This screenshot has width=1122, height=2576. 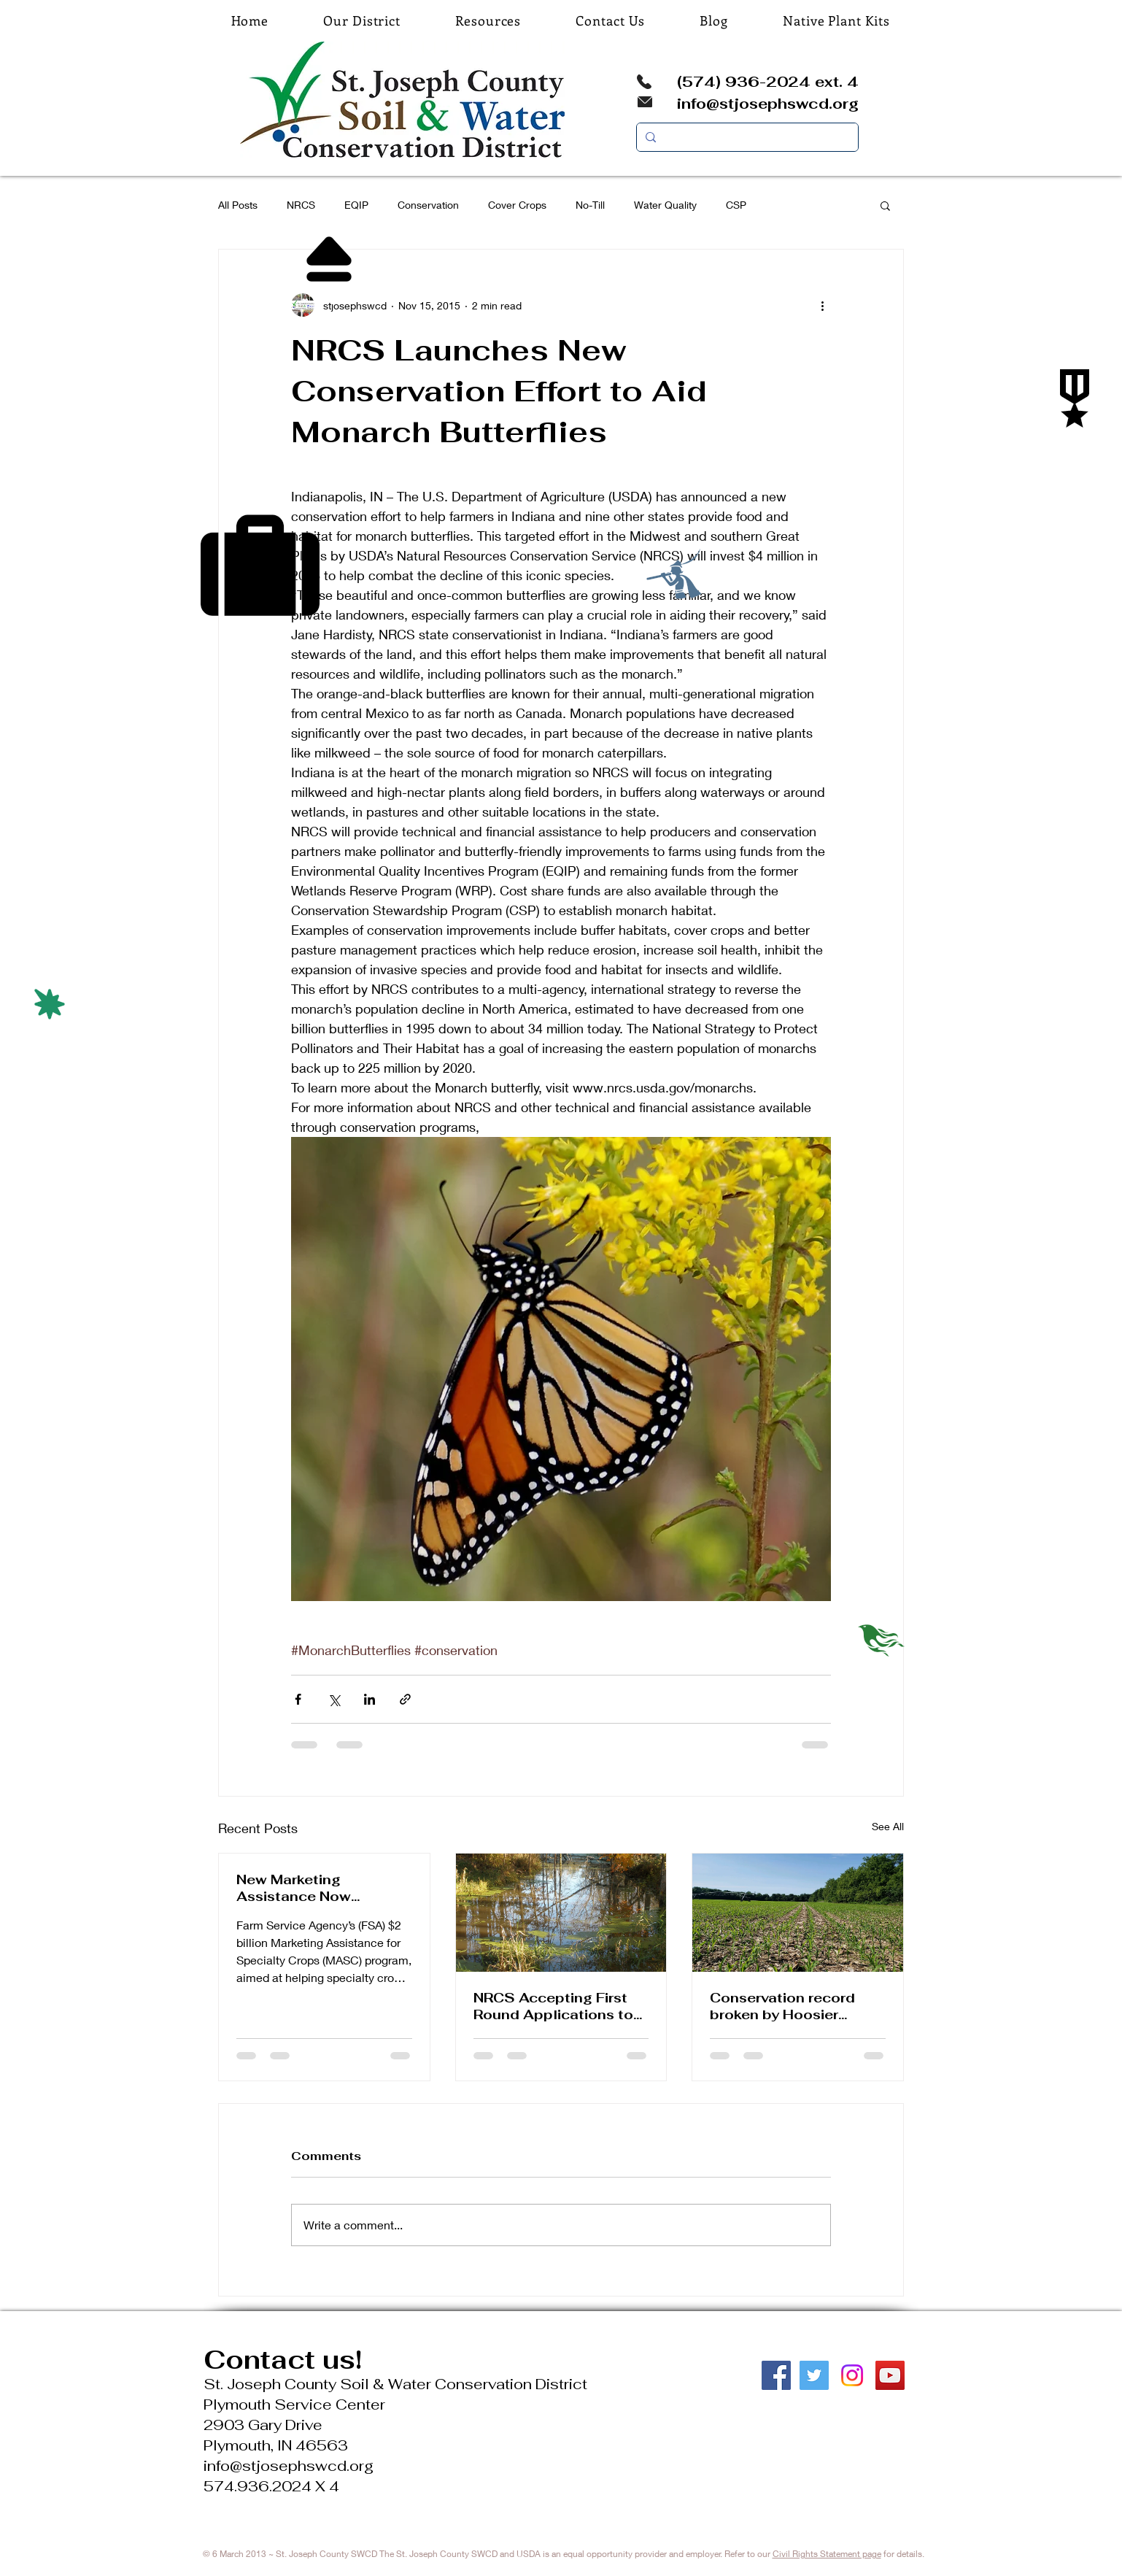 I want to click on access travel or trip planning features, so click(x=260, y=562).